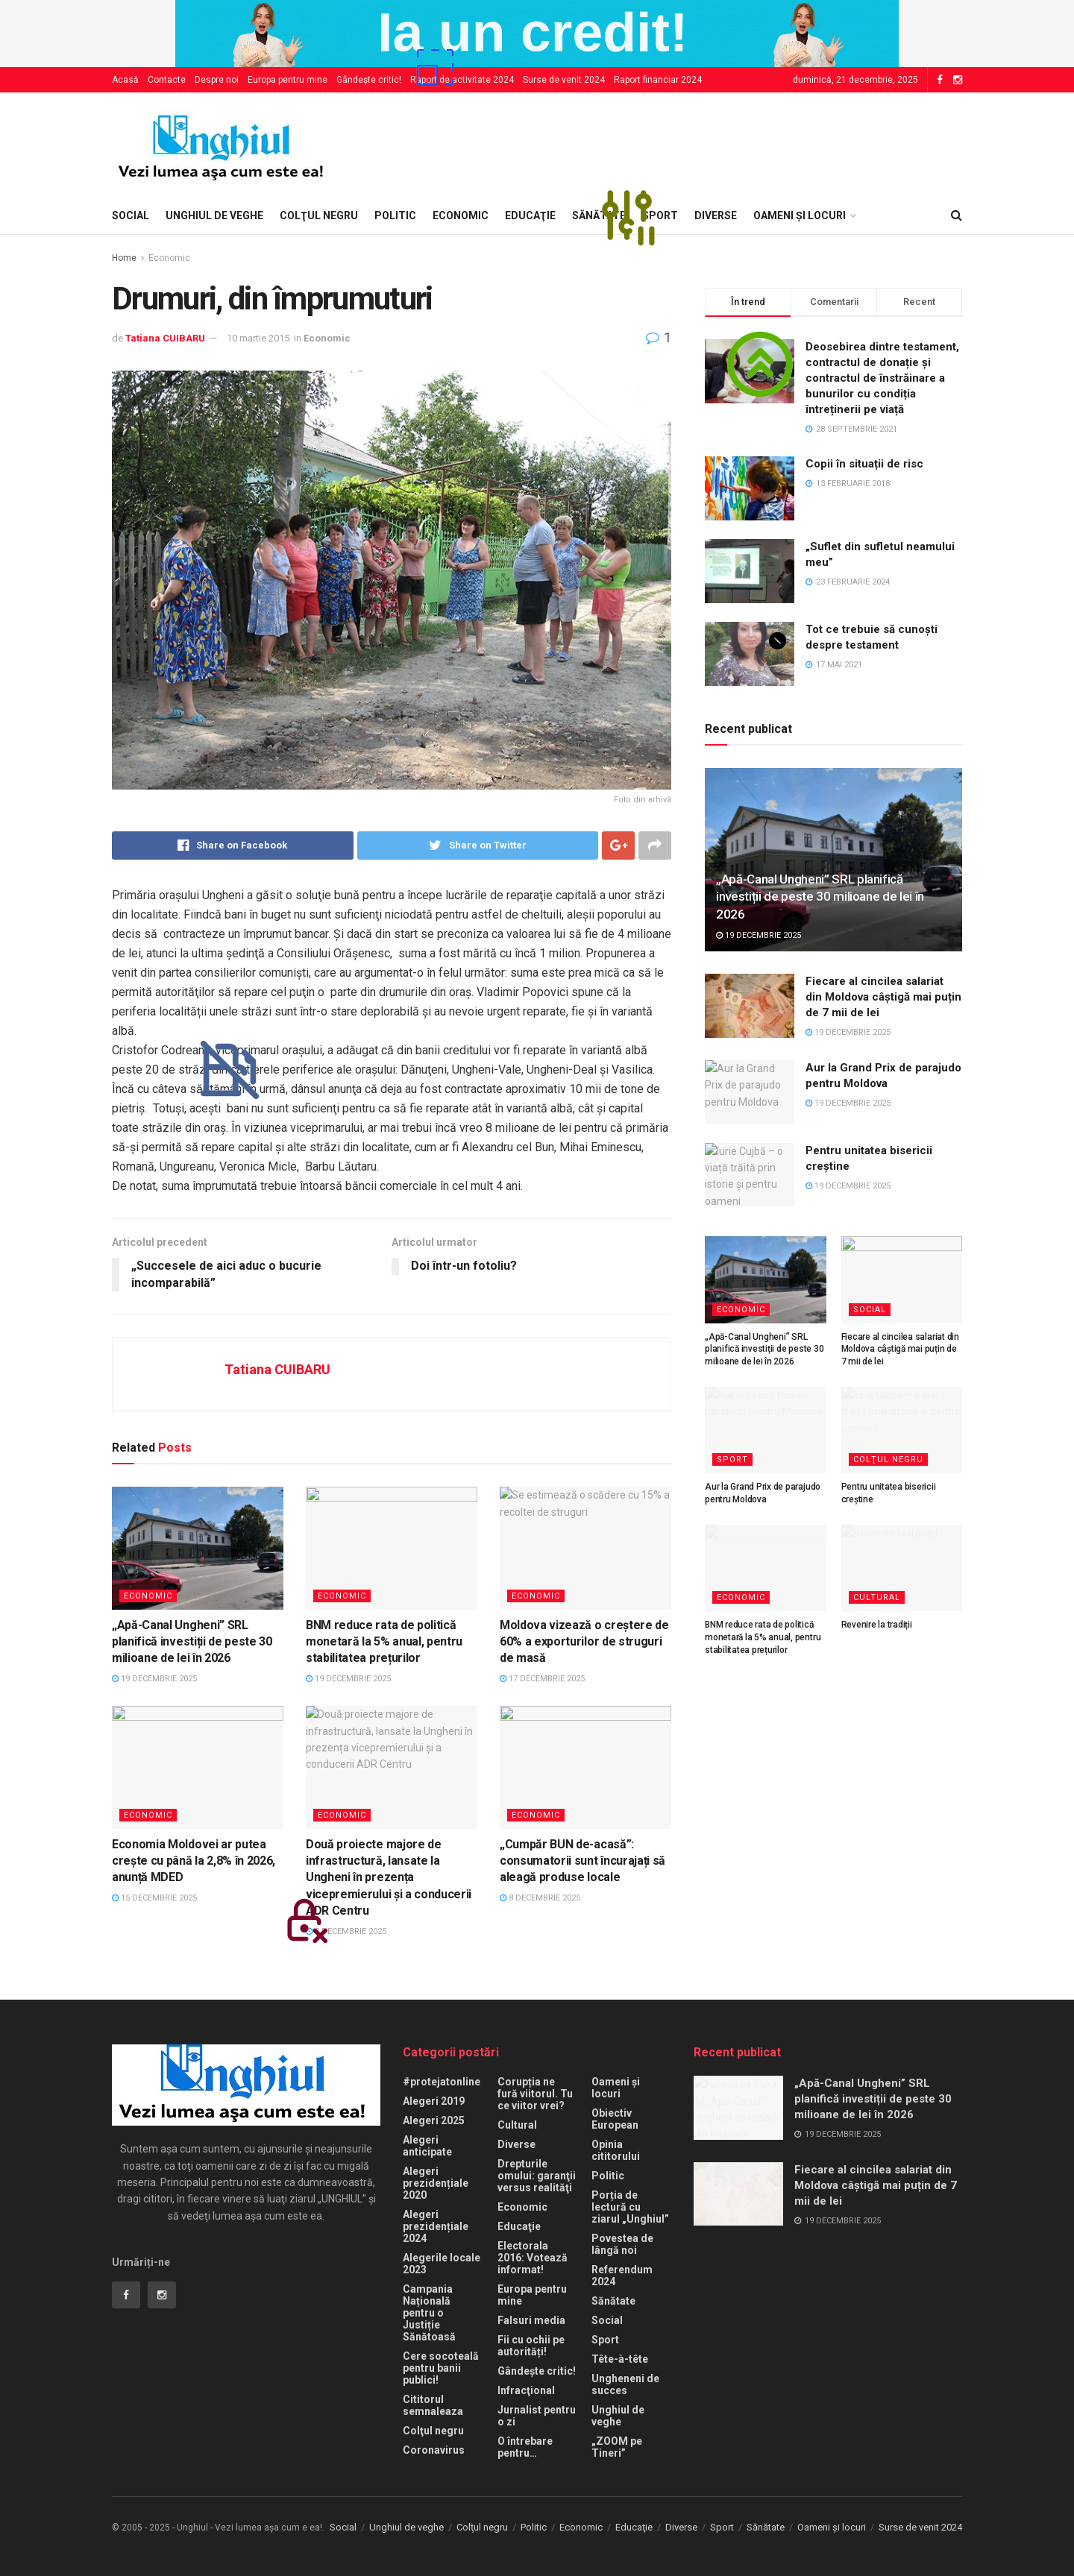  What do you see at coordinates (435, 67) in the screenshot?
I see `resize a window or element` at bounding box center [435, 67].